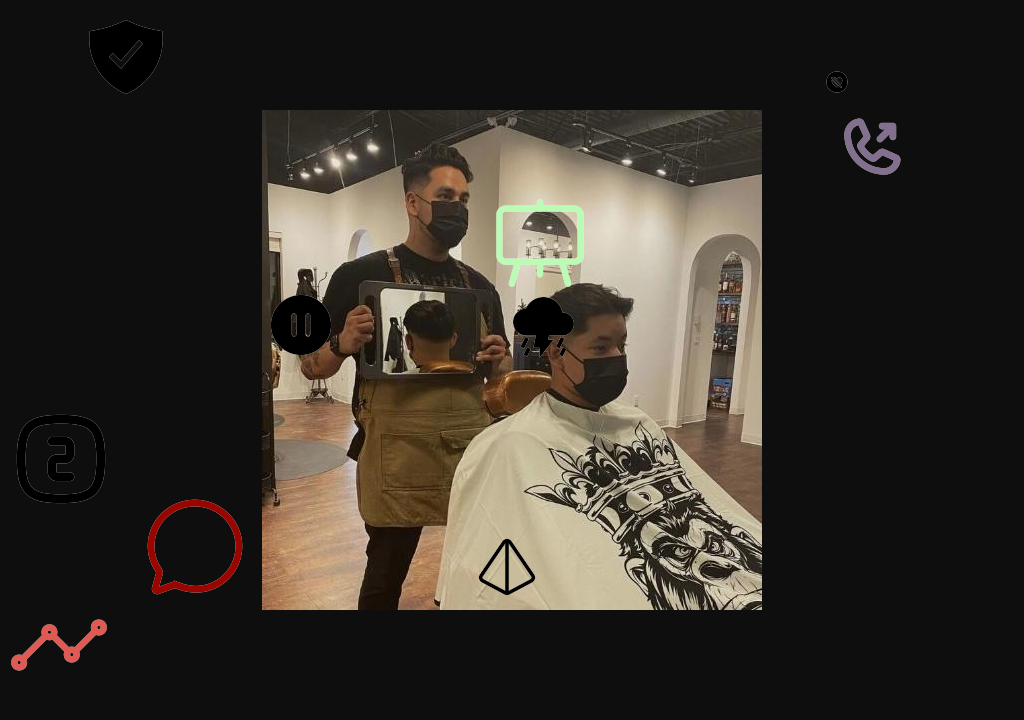 This screenshot has height=720, width=1024. Describe the element at coordinates (873, 145) in the screenshot. I see `make an outgoing call` at that location.